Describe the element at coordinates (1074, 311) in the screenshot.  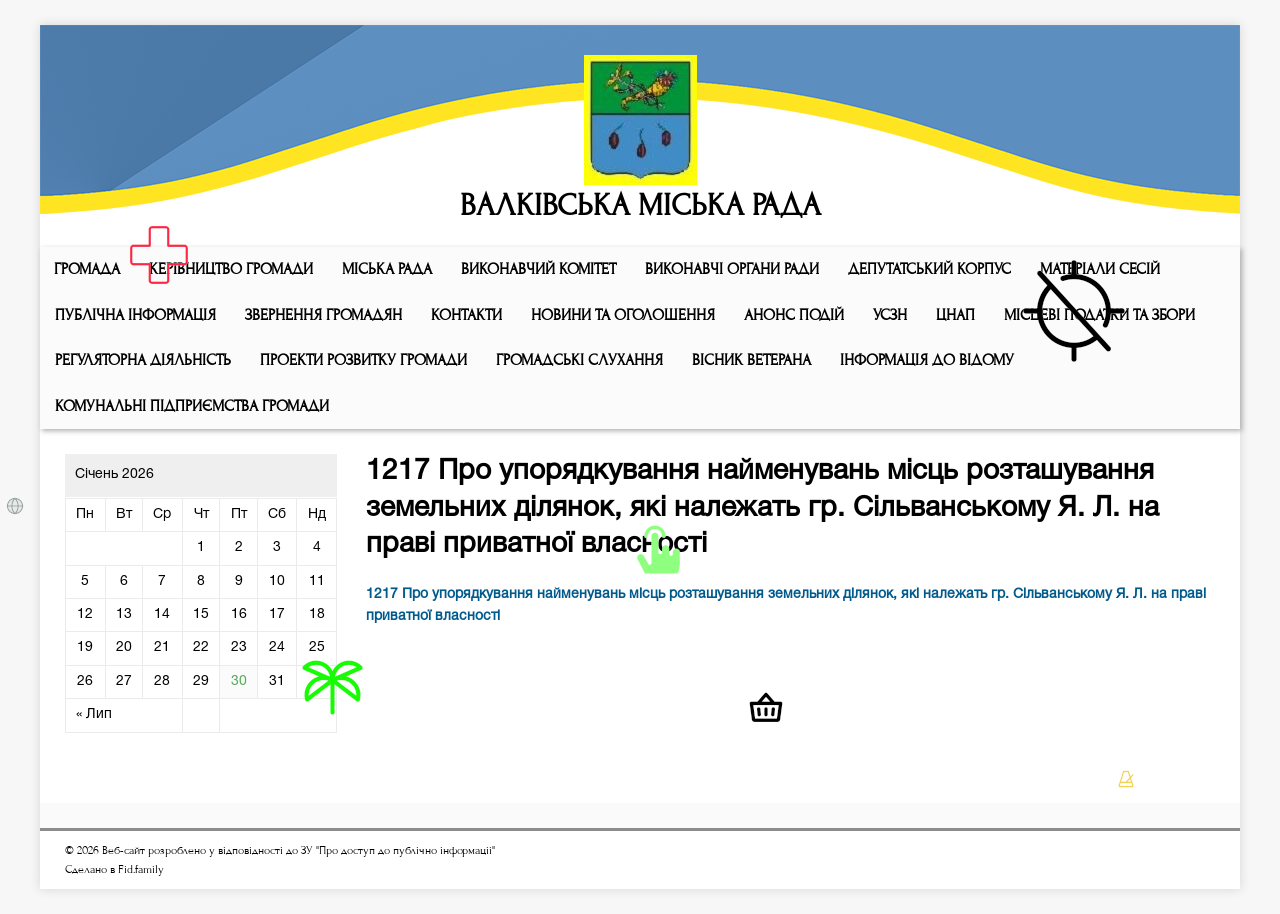
I see `location services disabled` at that location.